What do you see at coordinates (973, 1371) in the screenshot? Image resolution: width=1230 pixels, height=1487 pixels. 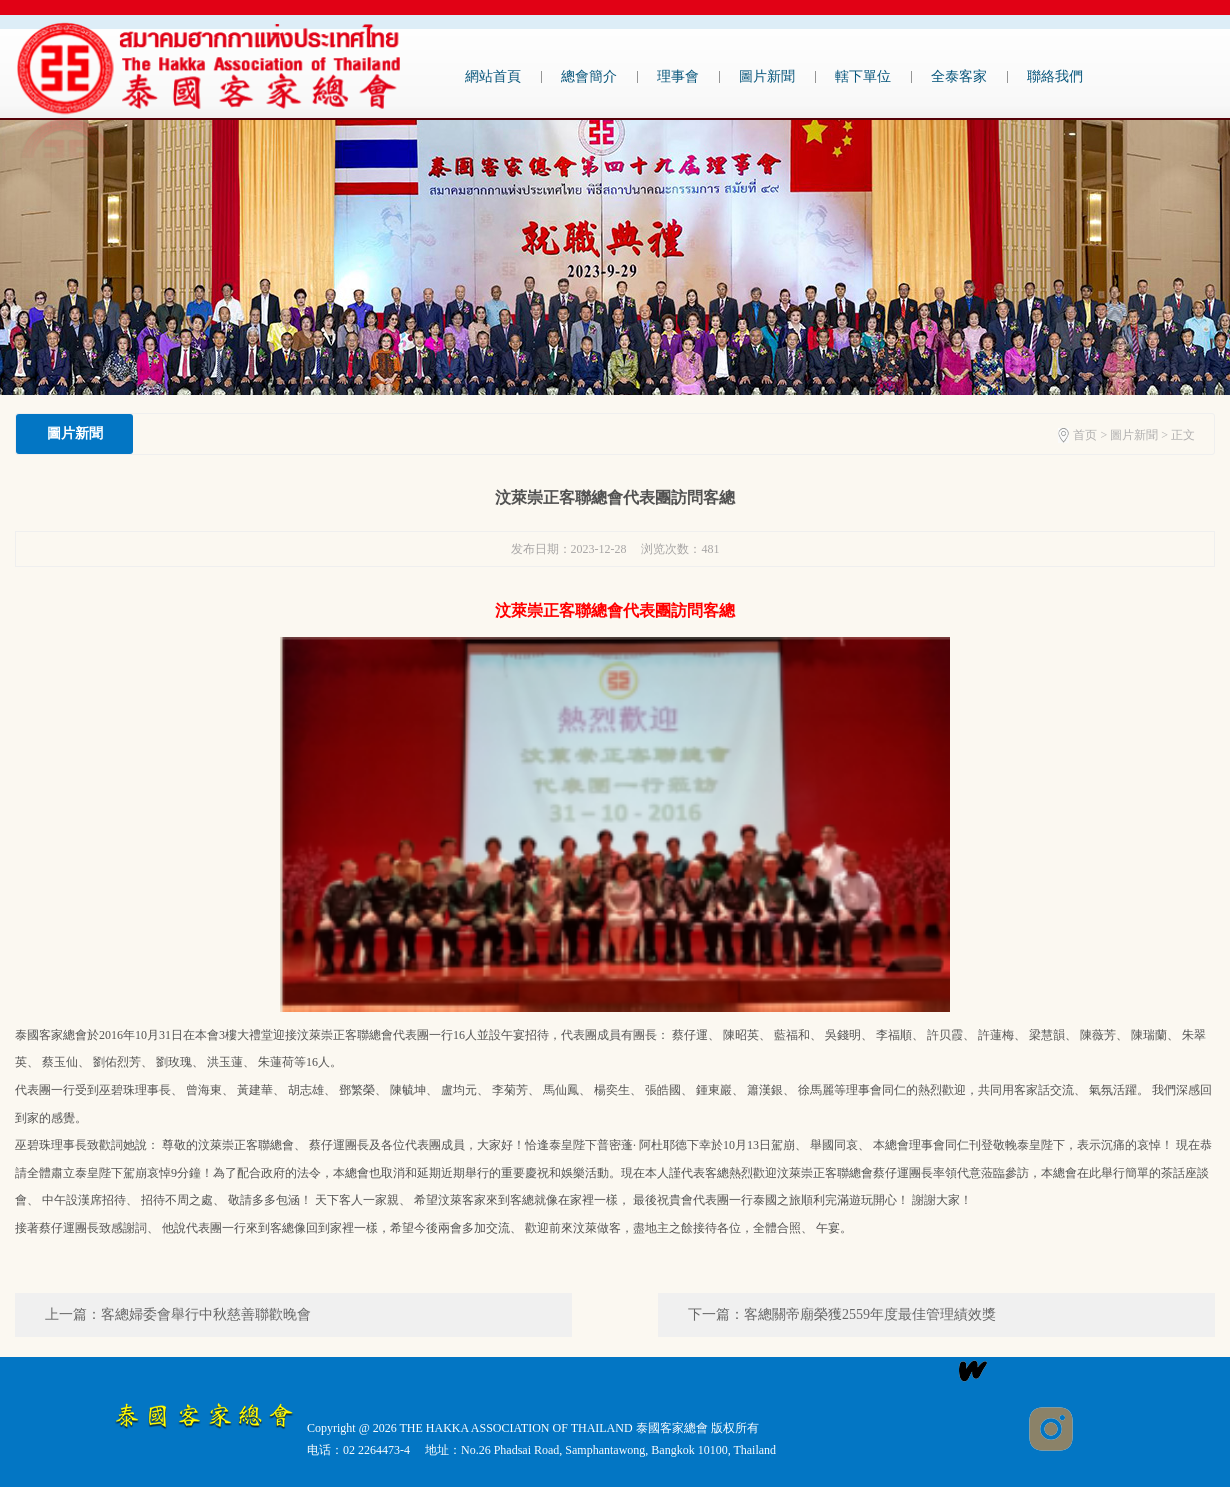 I see `open the wattpad app` at bounding box center [973, 1371].